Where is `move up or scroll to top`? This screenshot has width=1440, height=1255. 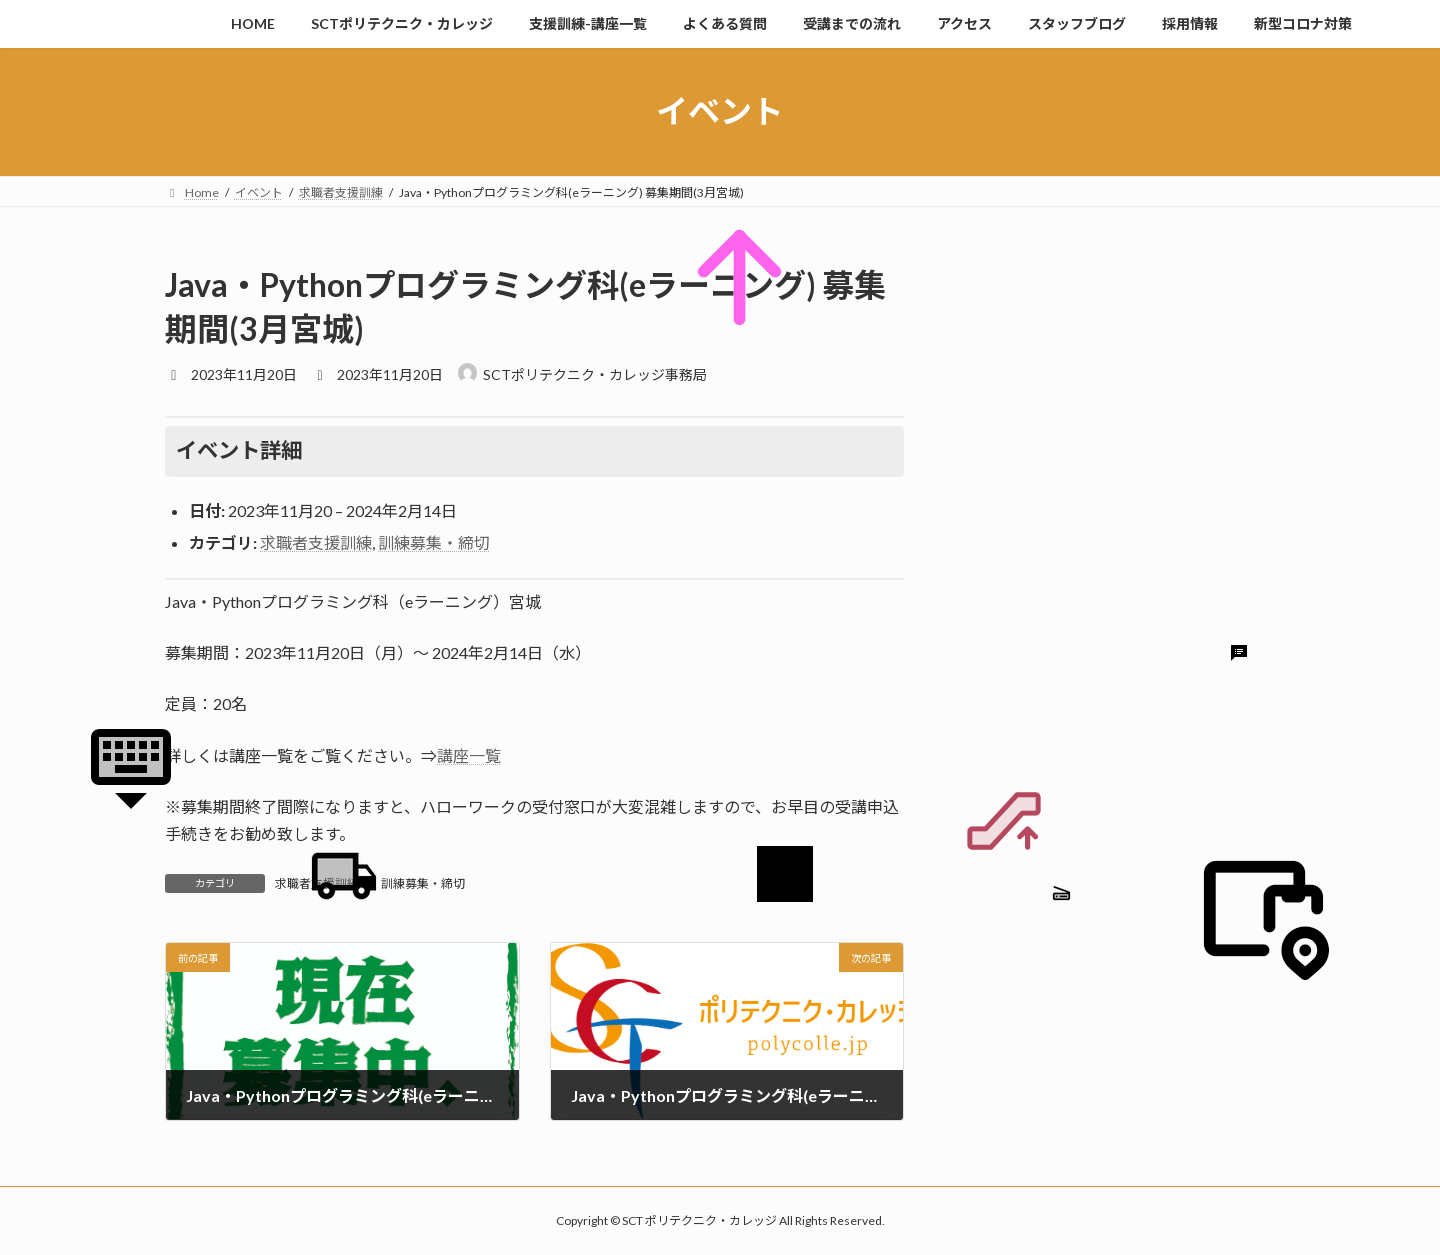
move up or scroll to top is located at coordinates (739, 277).